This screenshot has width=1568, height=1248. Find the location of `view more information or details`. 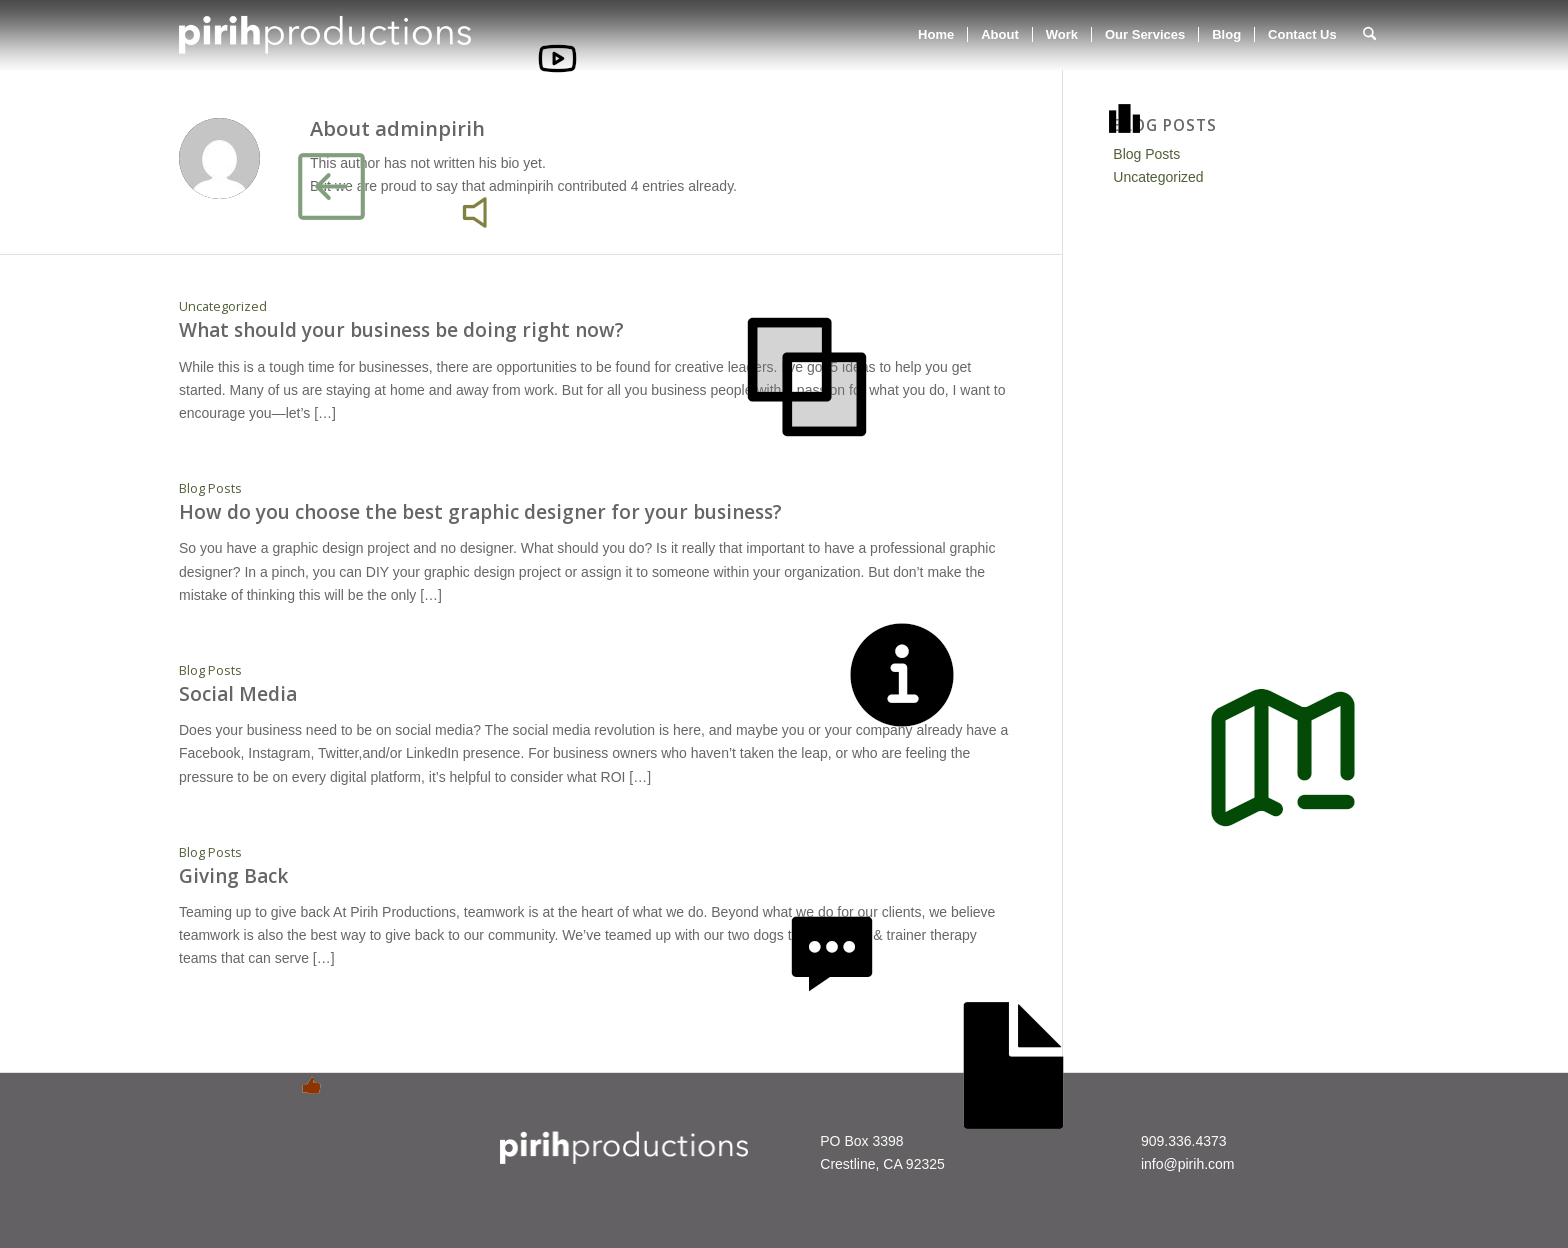

view more information or details is located at coordinates (902, 675).